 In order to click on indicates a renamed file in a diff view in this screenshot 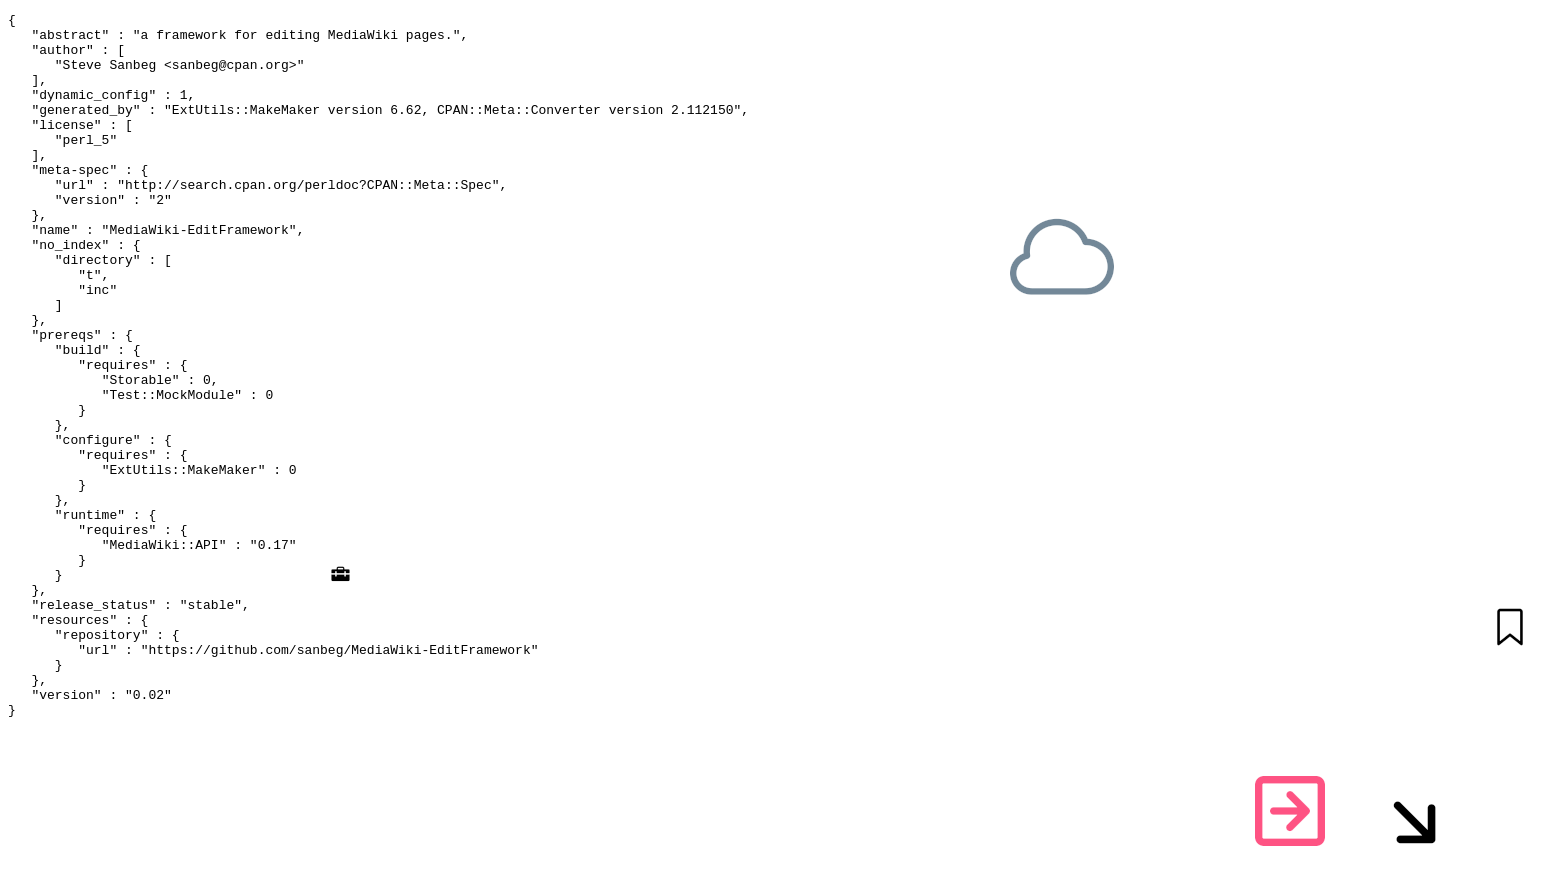, I will do `click(1290, 811)`.